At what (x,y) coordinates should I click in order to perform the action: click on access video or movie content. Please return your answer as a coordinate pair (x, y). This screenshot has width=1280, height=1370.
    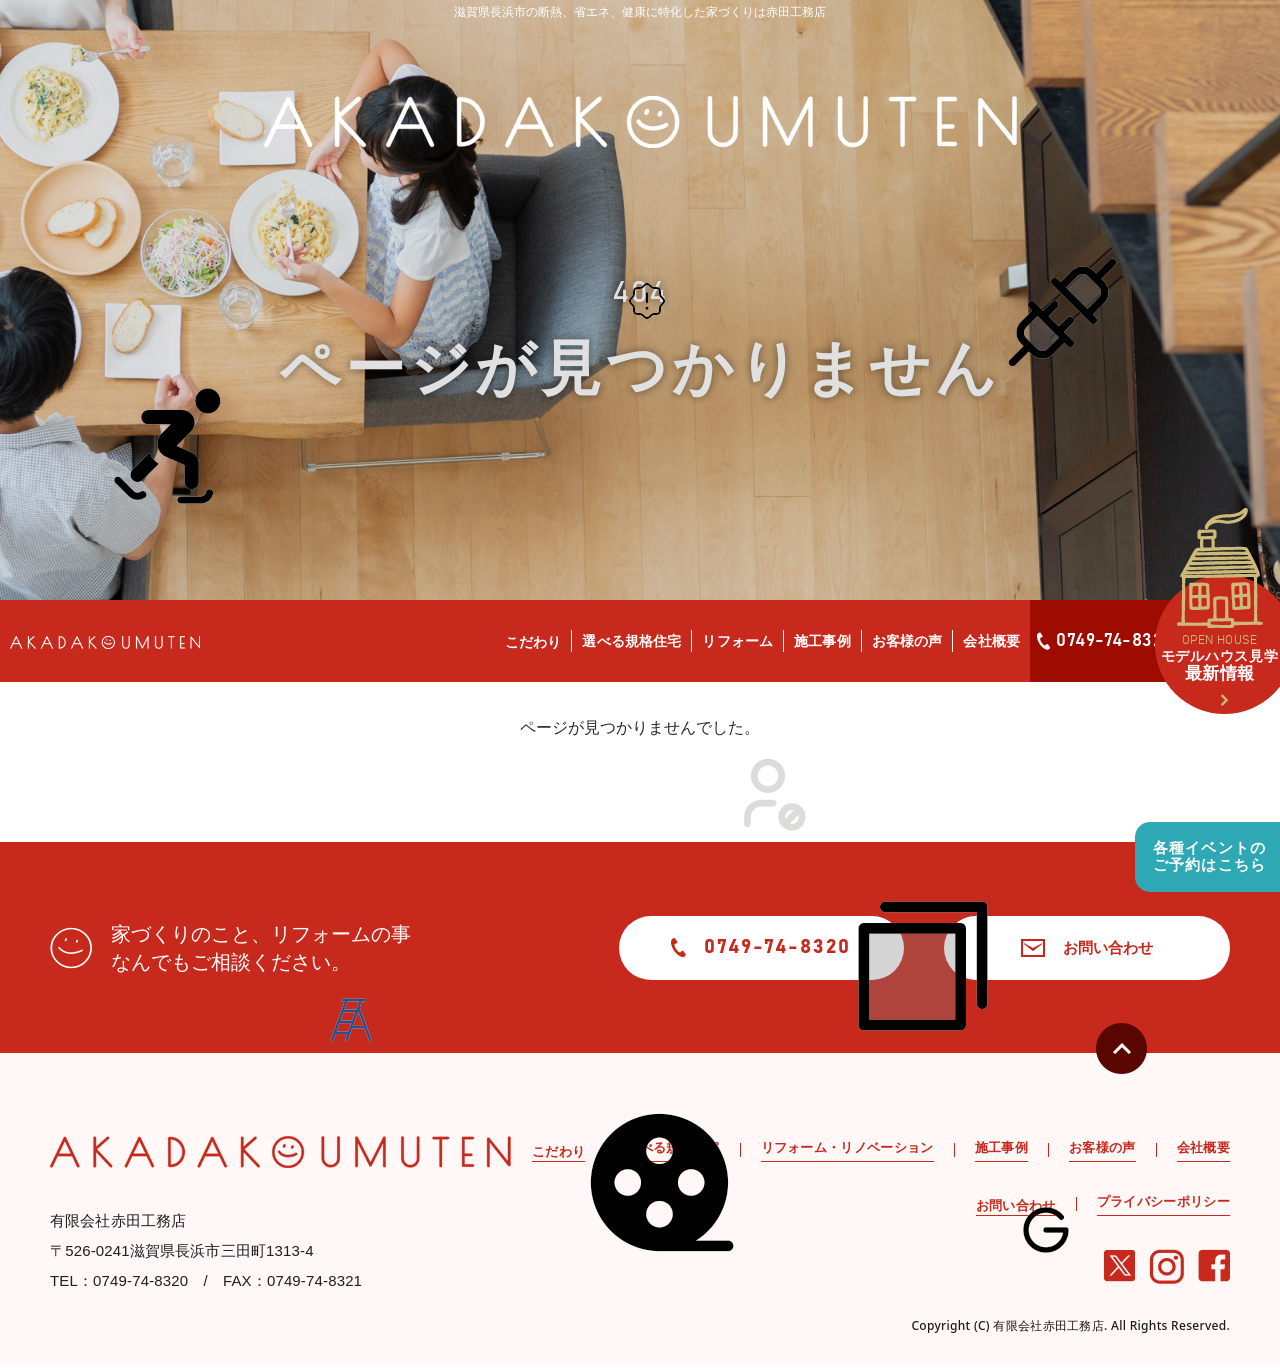
    Looking at the image, I should click on (659, 1182).